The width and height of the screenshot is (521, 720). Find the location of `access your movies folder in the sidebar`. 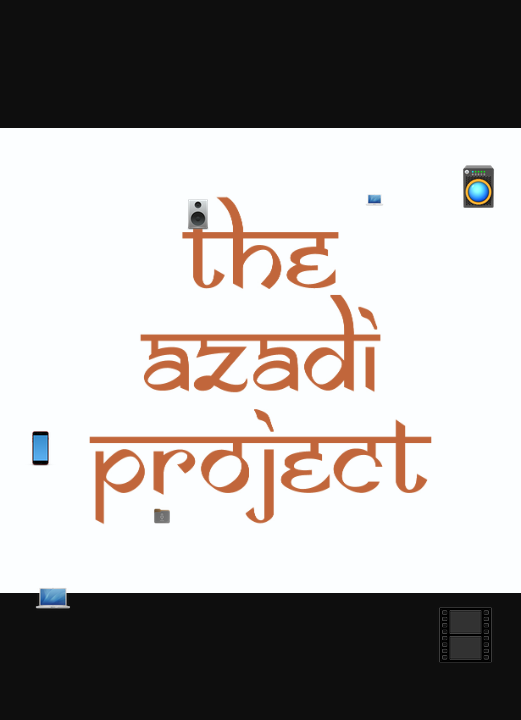

access your movies folder in the sidebar is located at coordinates (465, 634).